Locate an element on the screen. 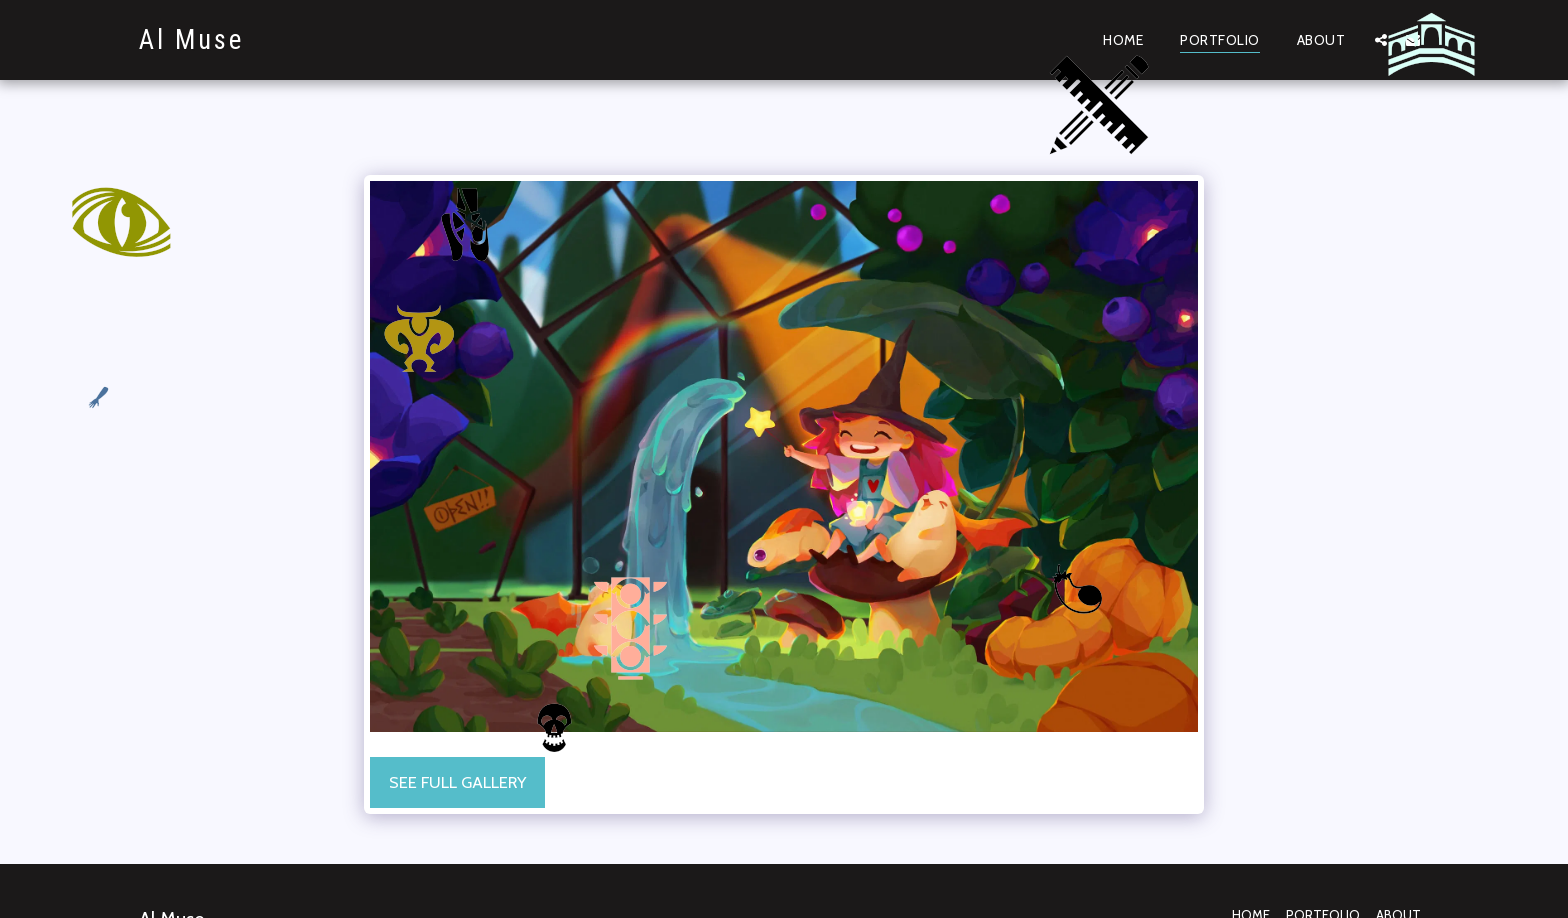  access dance or ballet-related content is located at coordinates (466, 225).